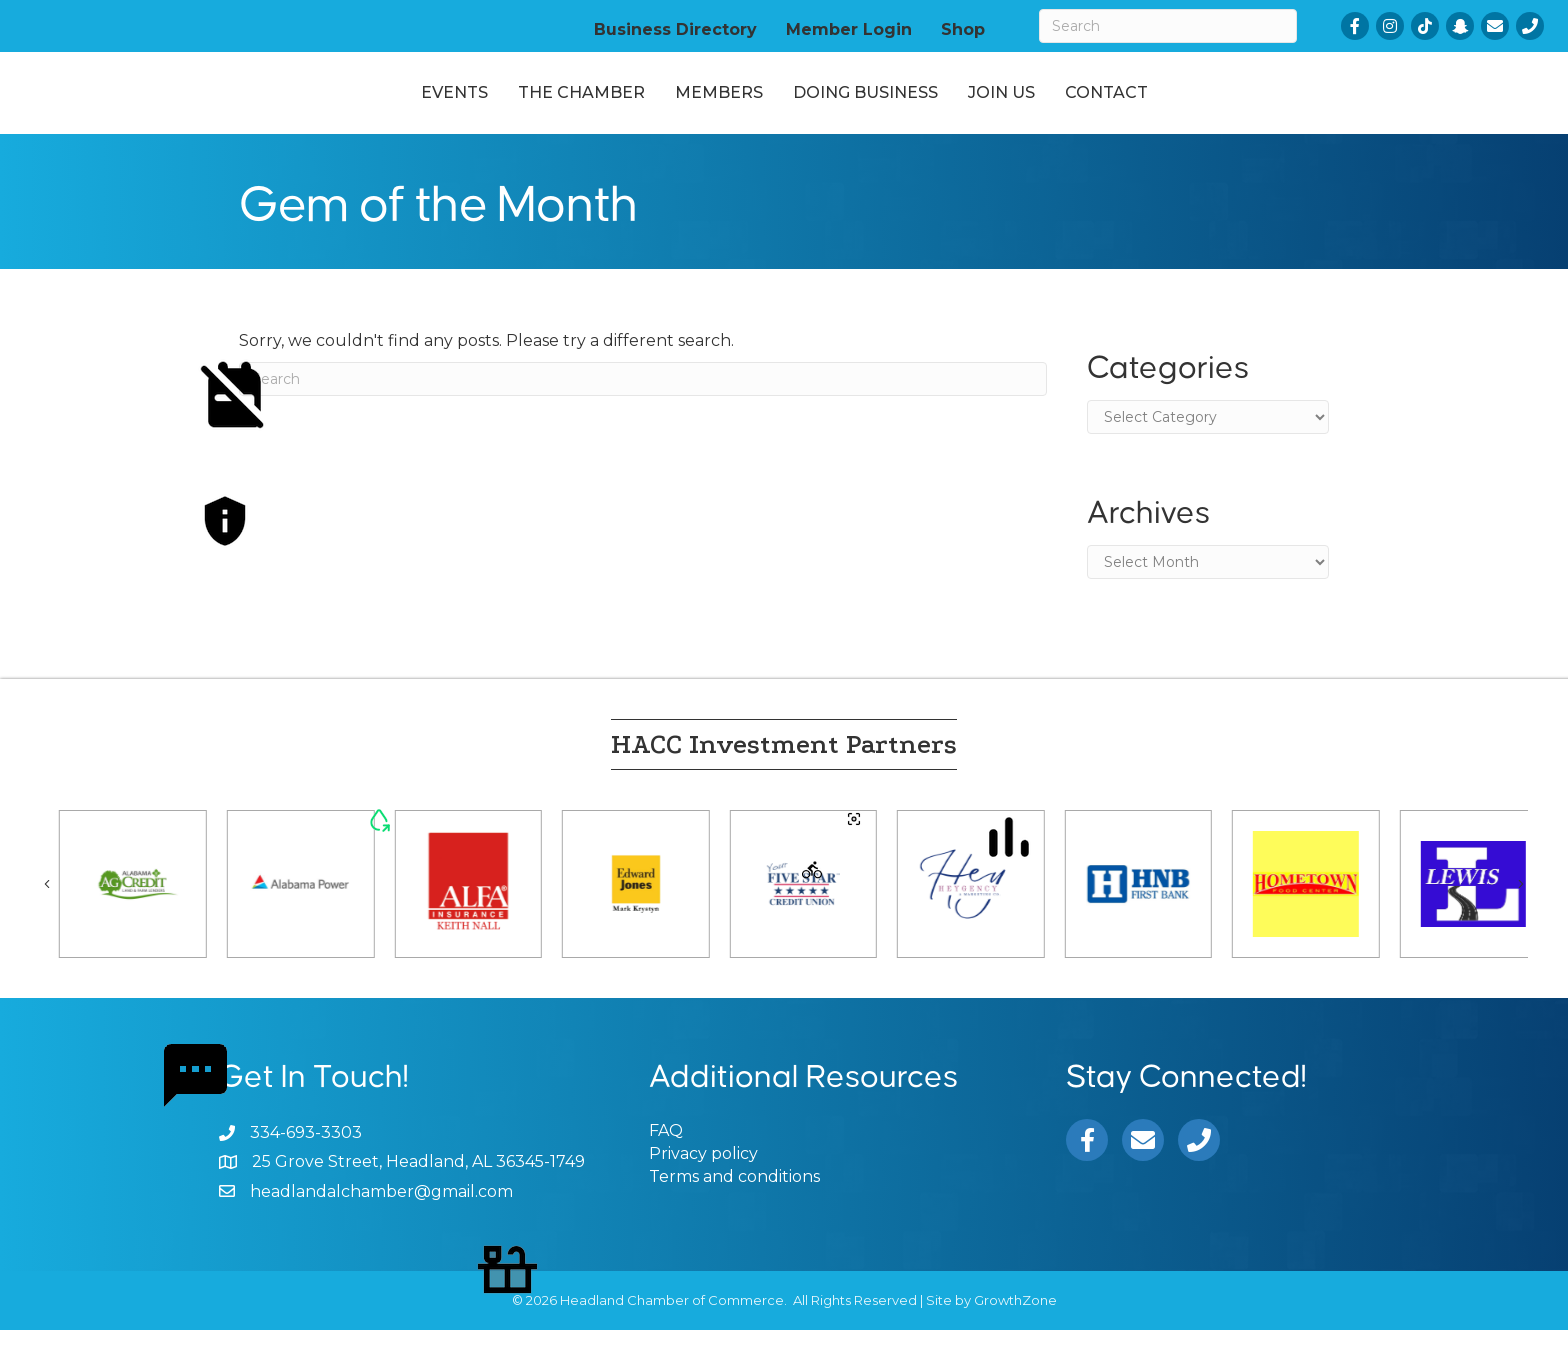  Describe the element at coordinates (195, 1075) in the screenshot. I see `open text messaging app` at that location.